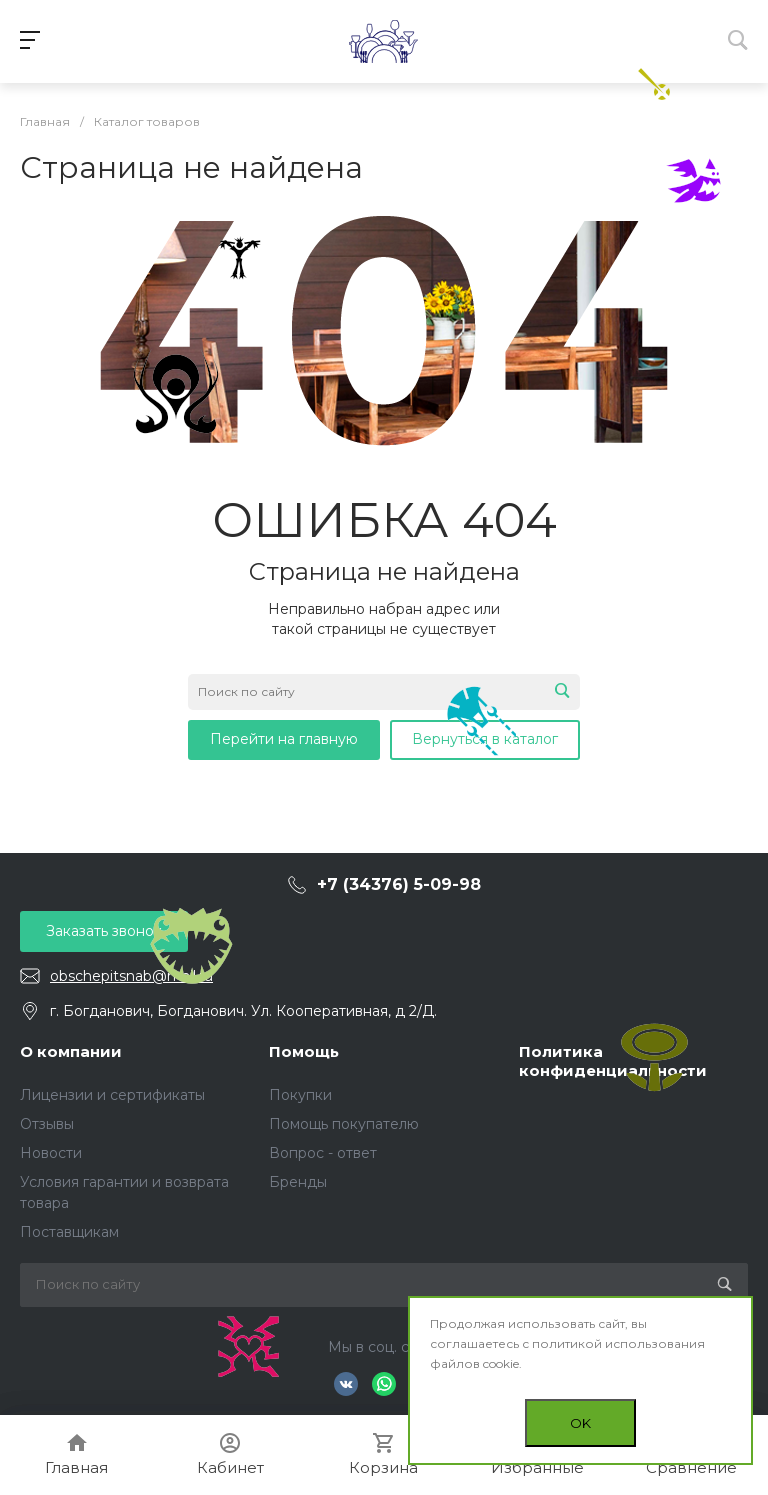 The height and width of the screenshot is (1495, 768). I want to click on activate laser targeting mode, so click(654, 84).